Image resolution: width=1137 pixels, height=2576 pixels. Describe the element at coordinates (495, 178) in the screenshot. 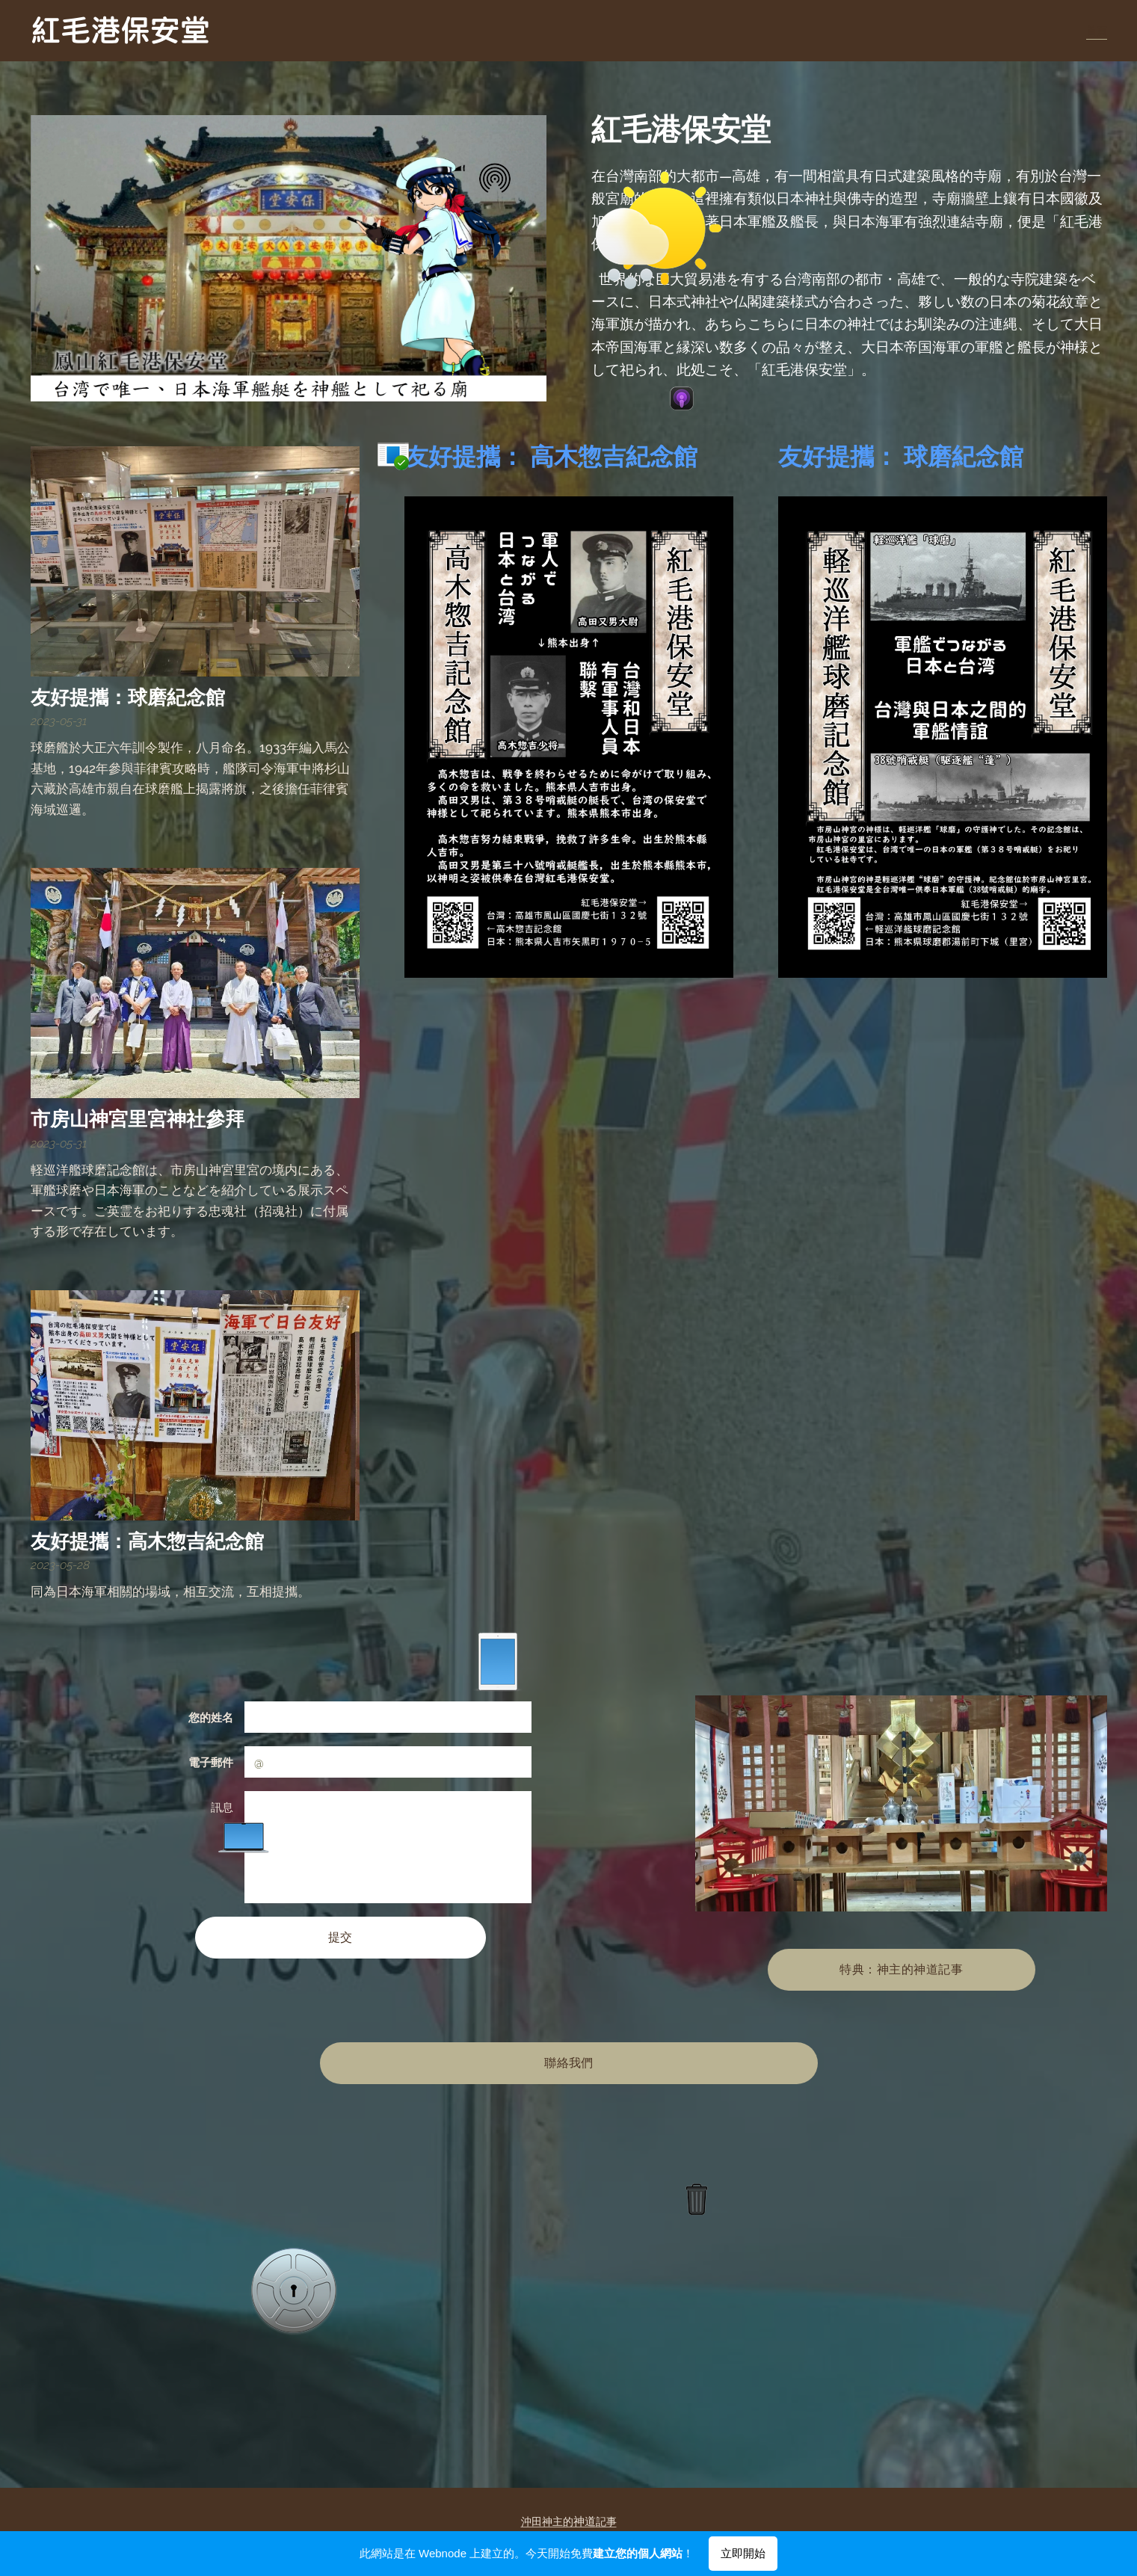

I see `access AirDrop file sharing` at that location.